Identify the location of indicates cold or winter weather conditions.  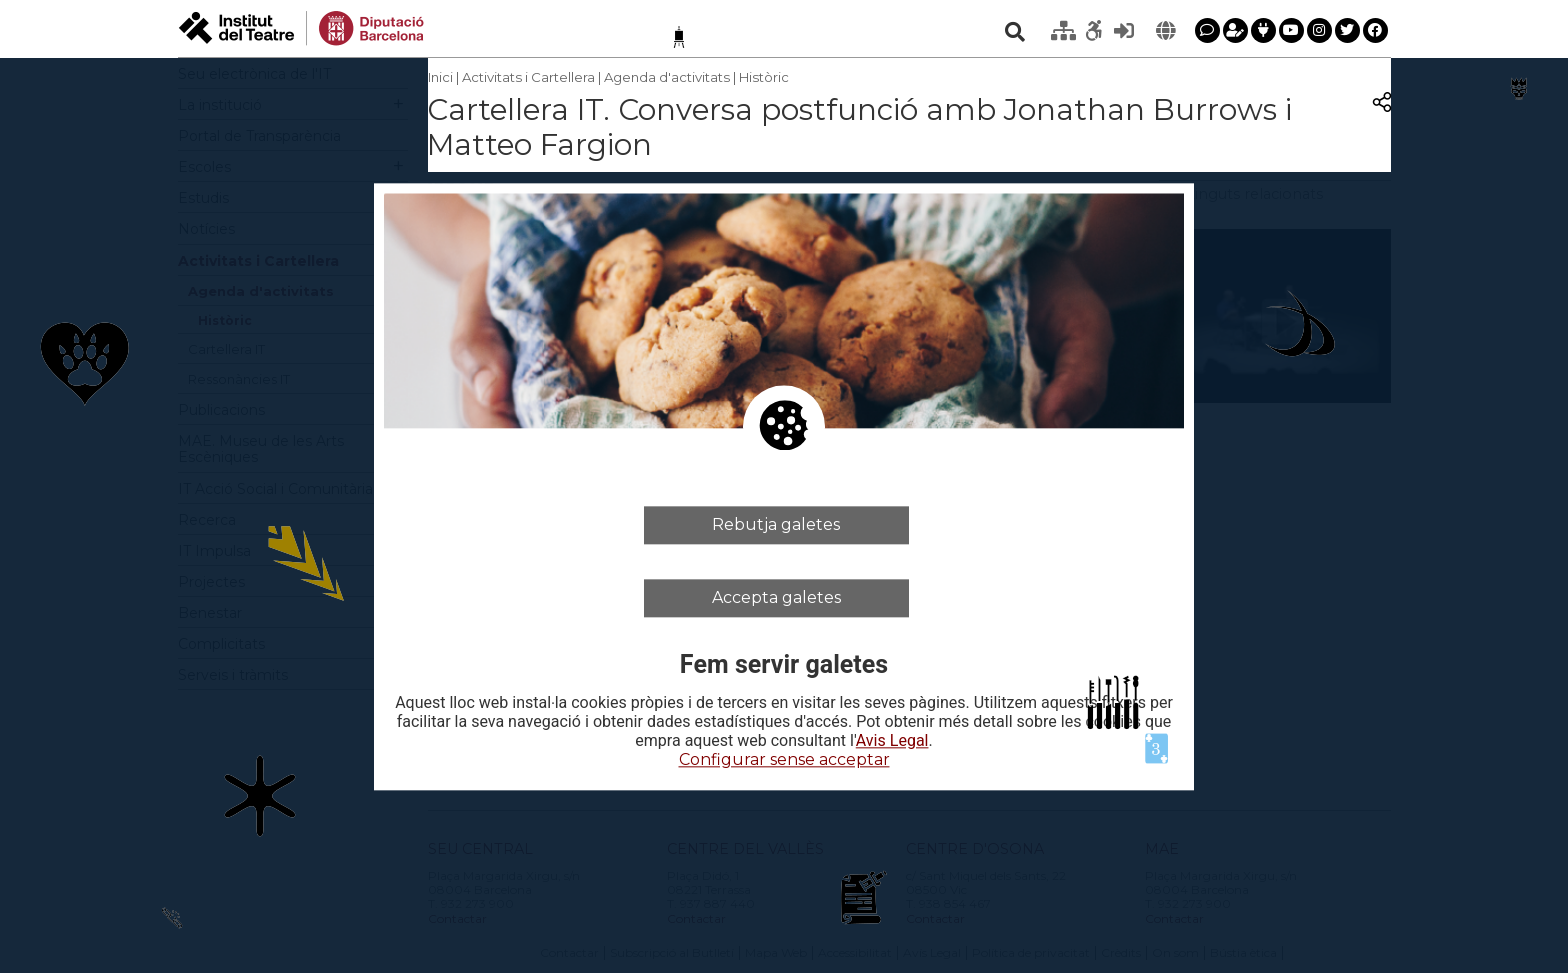
(260, 796).